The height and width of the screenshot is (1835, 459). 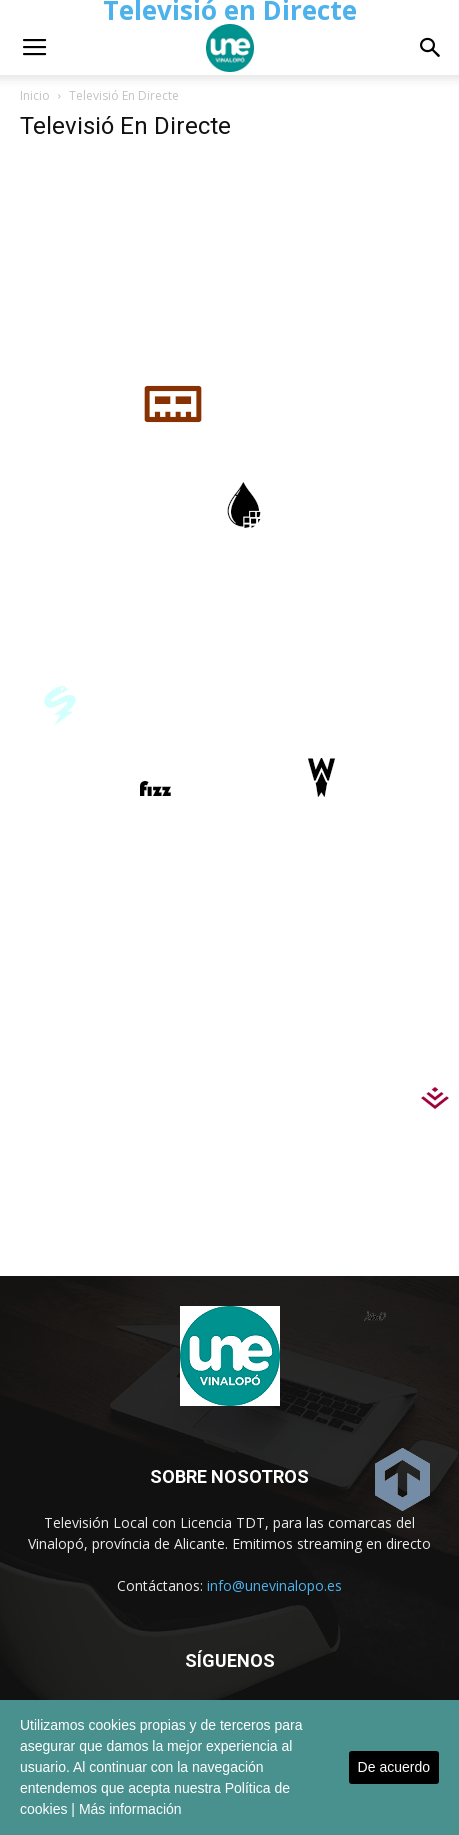 I want to click on Apache NiFi application logo, so click(x=244, y=505).